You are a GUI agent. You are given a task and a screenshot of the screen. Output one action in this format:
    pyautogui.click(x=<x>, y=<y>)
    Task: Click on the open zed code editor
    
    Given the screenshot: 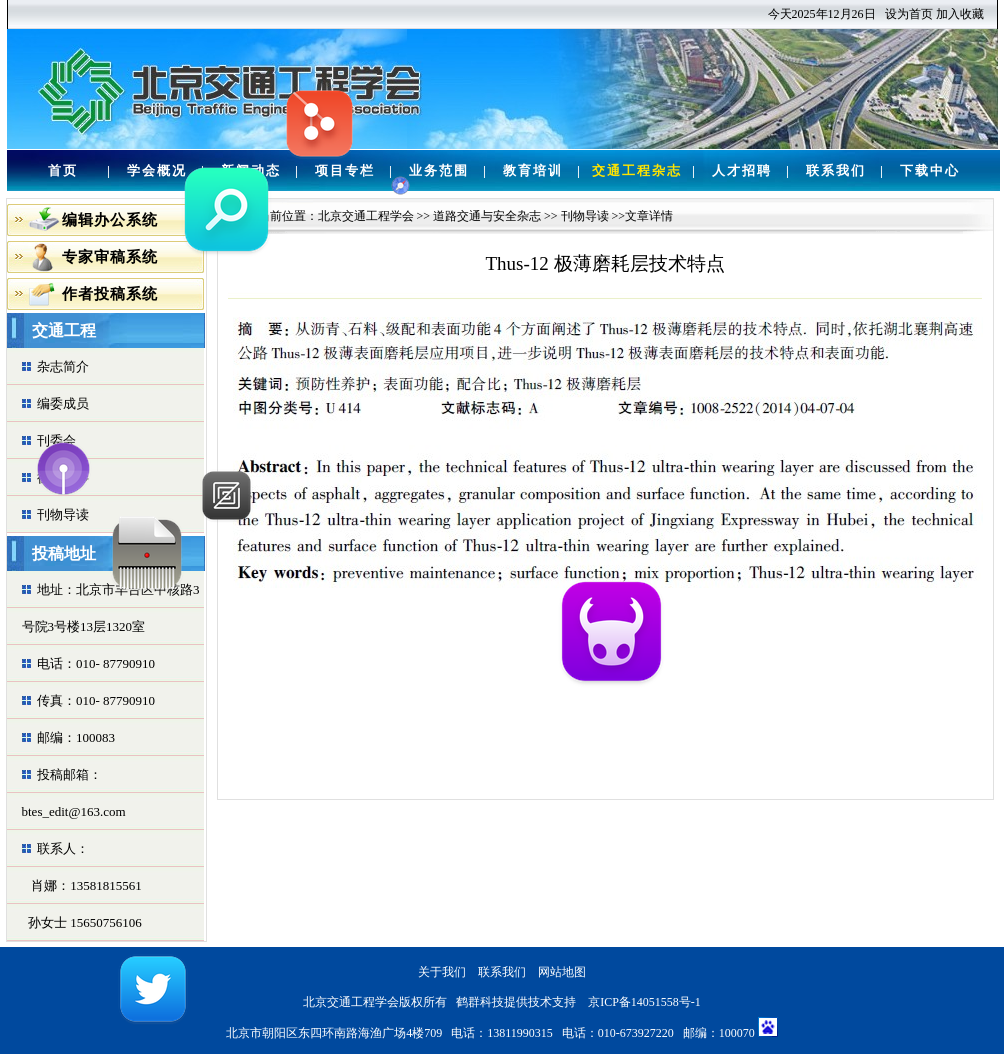 What is the action you would take?
    pyautogui.click(x=226, y=495)
    